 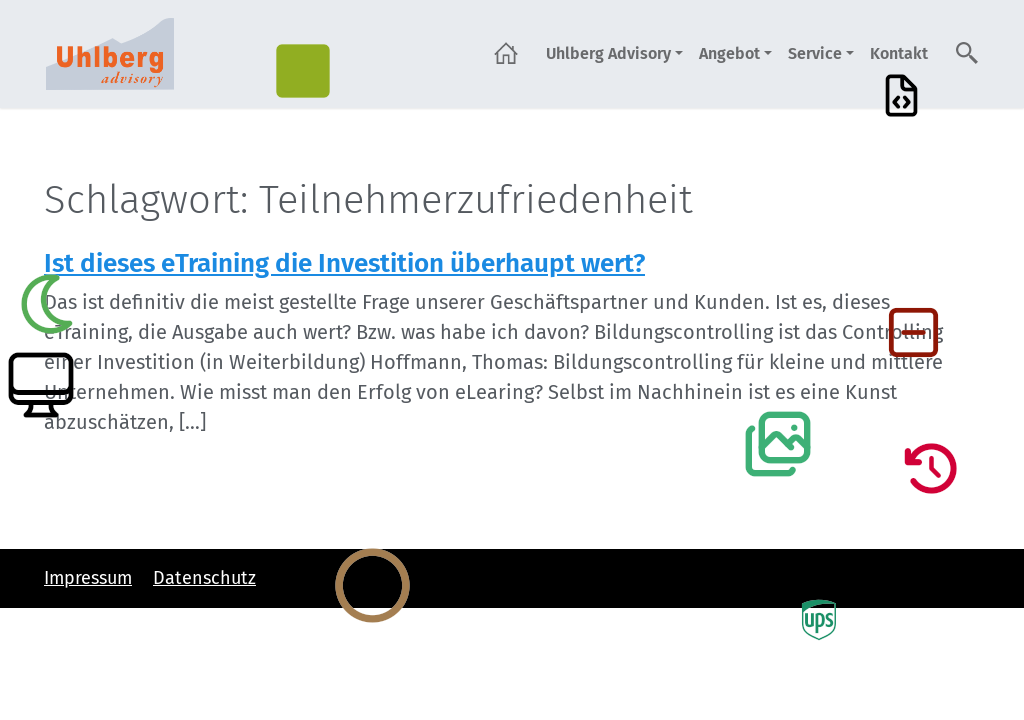 I want to click on stop or halt media playback, so click(x=303, y=71).